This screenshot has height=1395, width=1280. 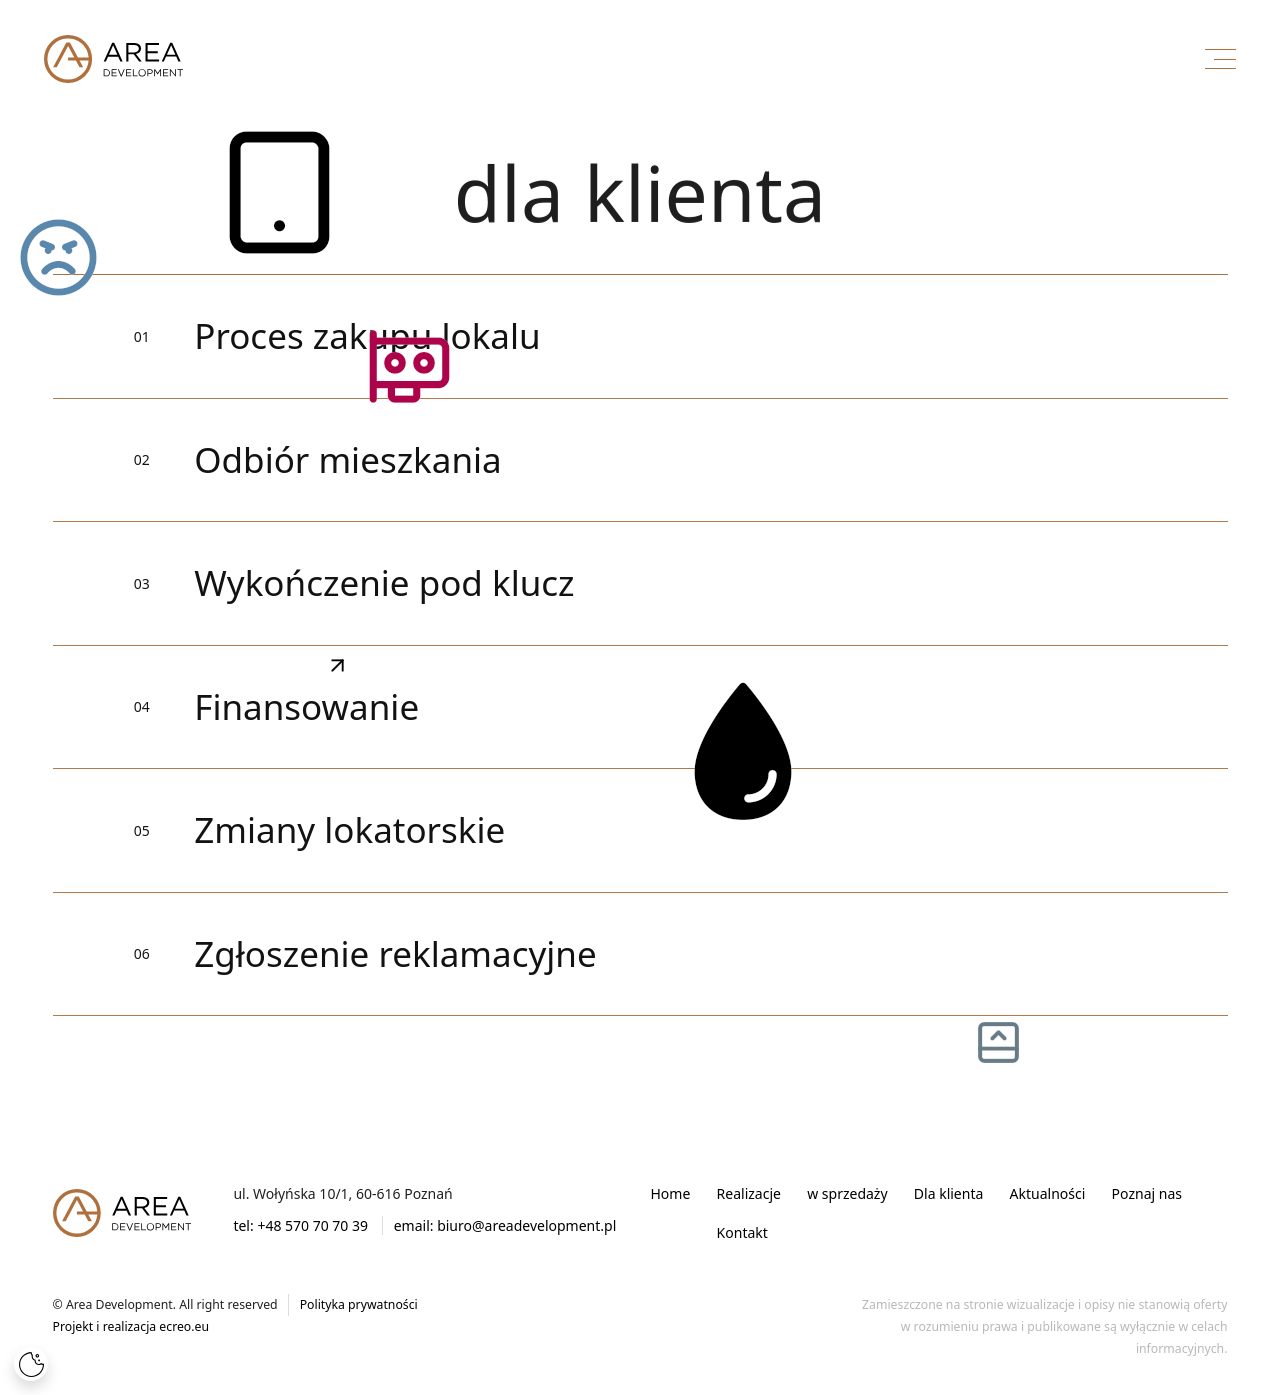 What do you see at coordinates (409, 366) in the screenshot?
I see `view graphics card or GPU information` at bounding box center [409, 366].